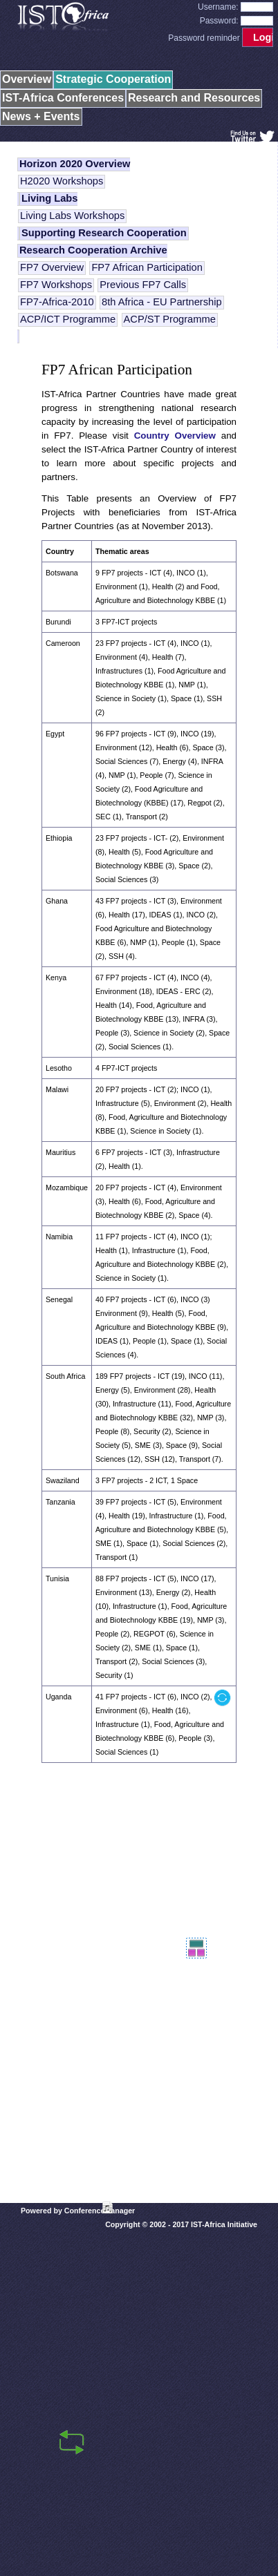 This screenshot has width=278, height=2576. Describe the element at coordinates (222, 1697) in the screenshot. I see `indicates content is currently syncing` at that location.